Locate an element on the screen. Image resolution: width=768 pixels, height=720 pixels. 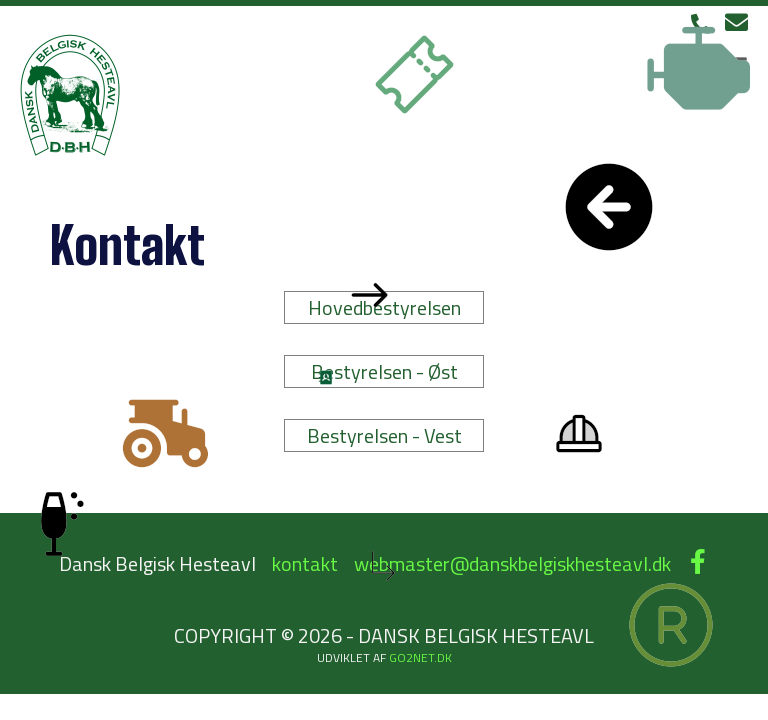
indicates a registered trademark symbol is located at coordinates (671, 625).